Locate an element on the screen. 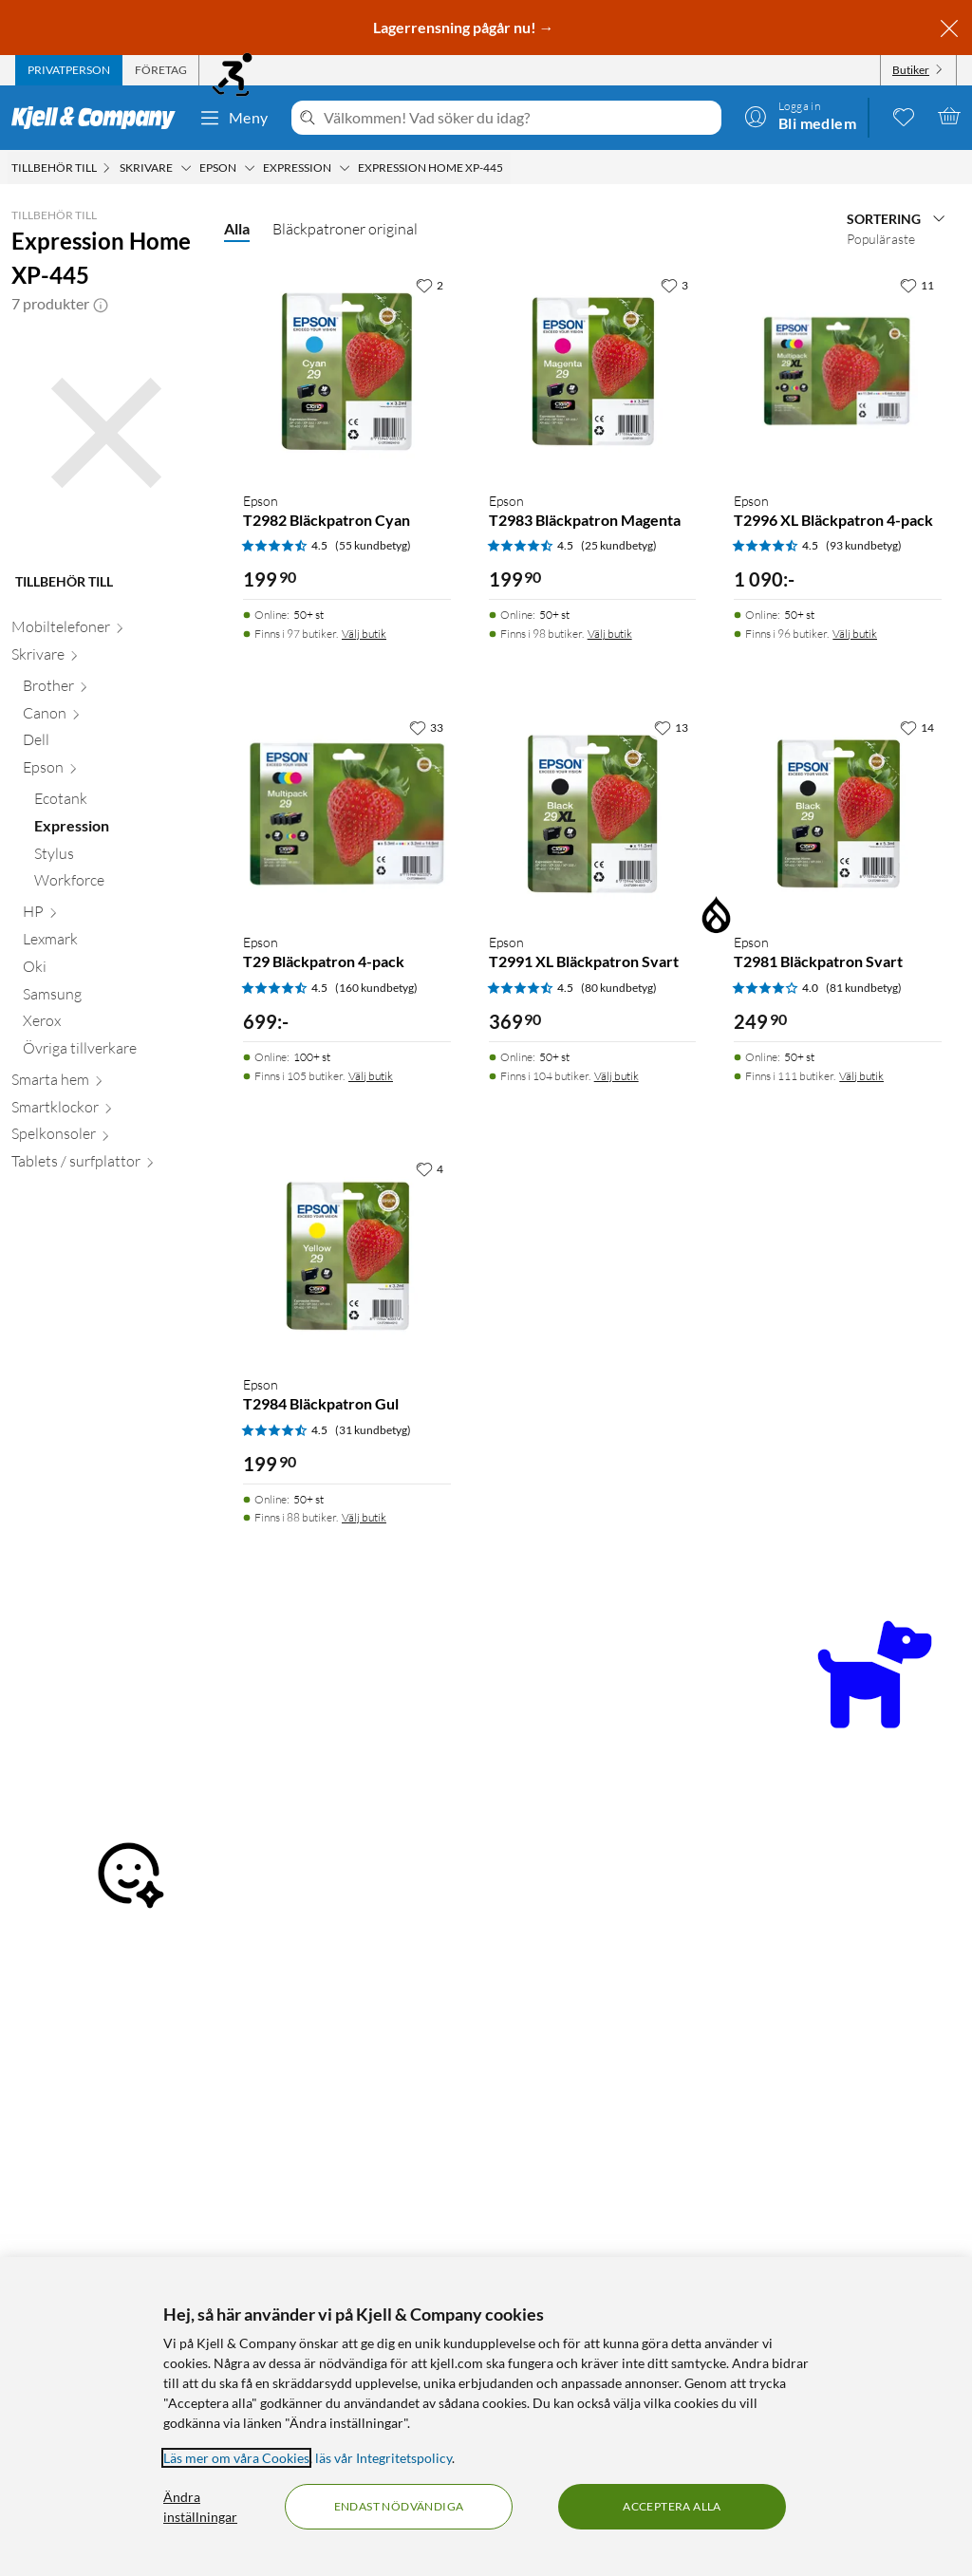 This screenshot has height=2576, width=972. indicates ice skating or winter sports activity is located at coordinates (233, 74).